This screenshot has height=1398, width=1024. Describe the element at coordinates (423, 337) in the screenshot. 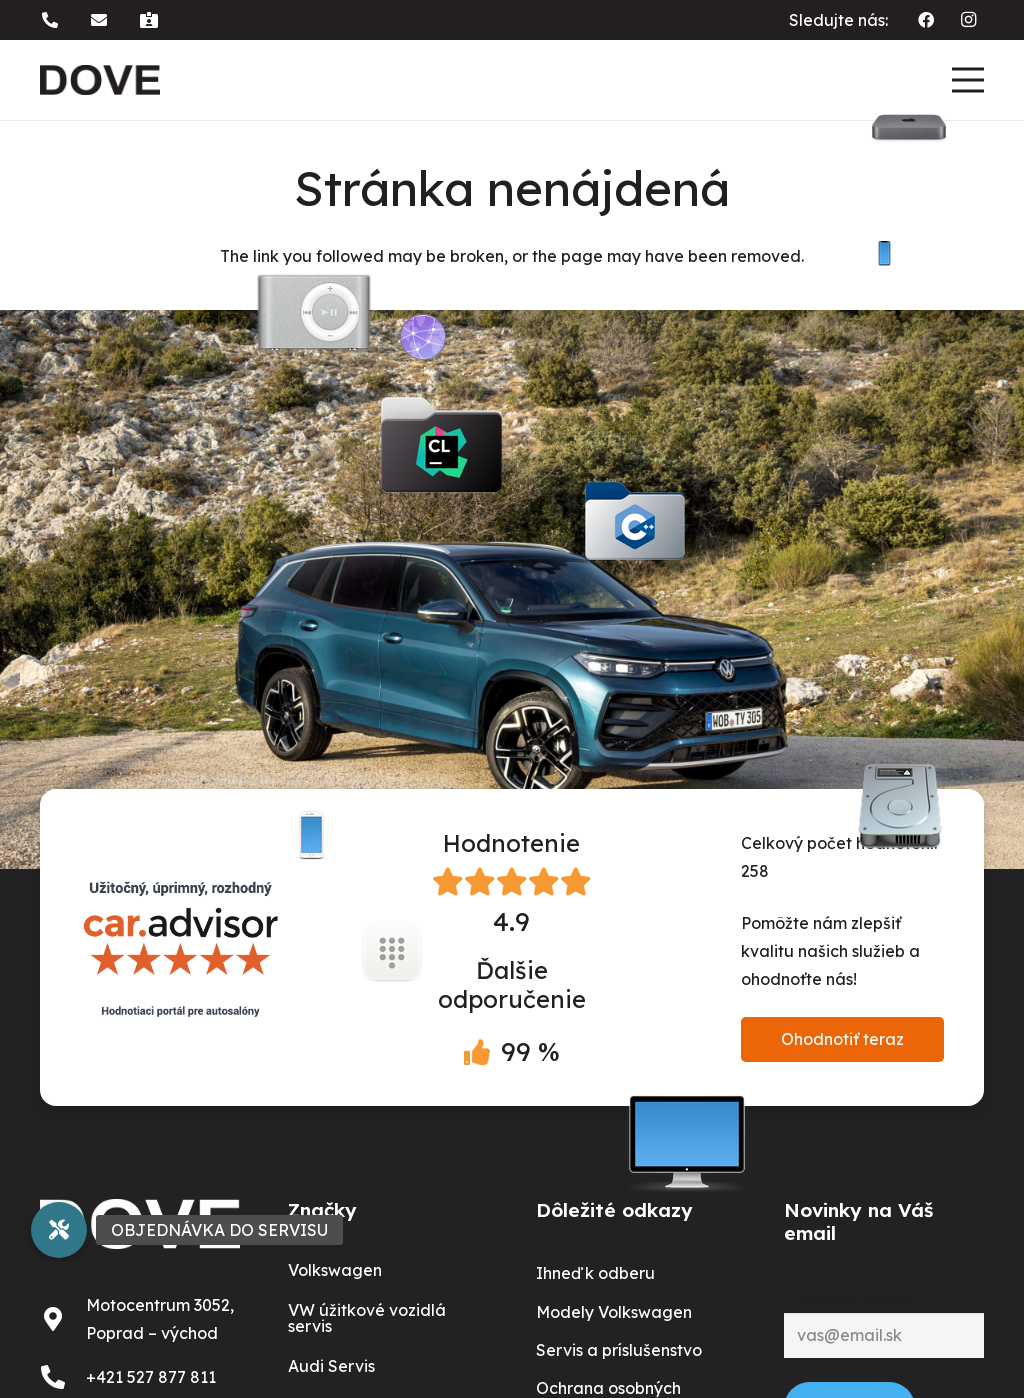

I see `open web browser or internet applications` at that location.